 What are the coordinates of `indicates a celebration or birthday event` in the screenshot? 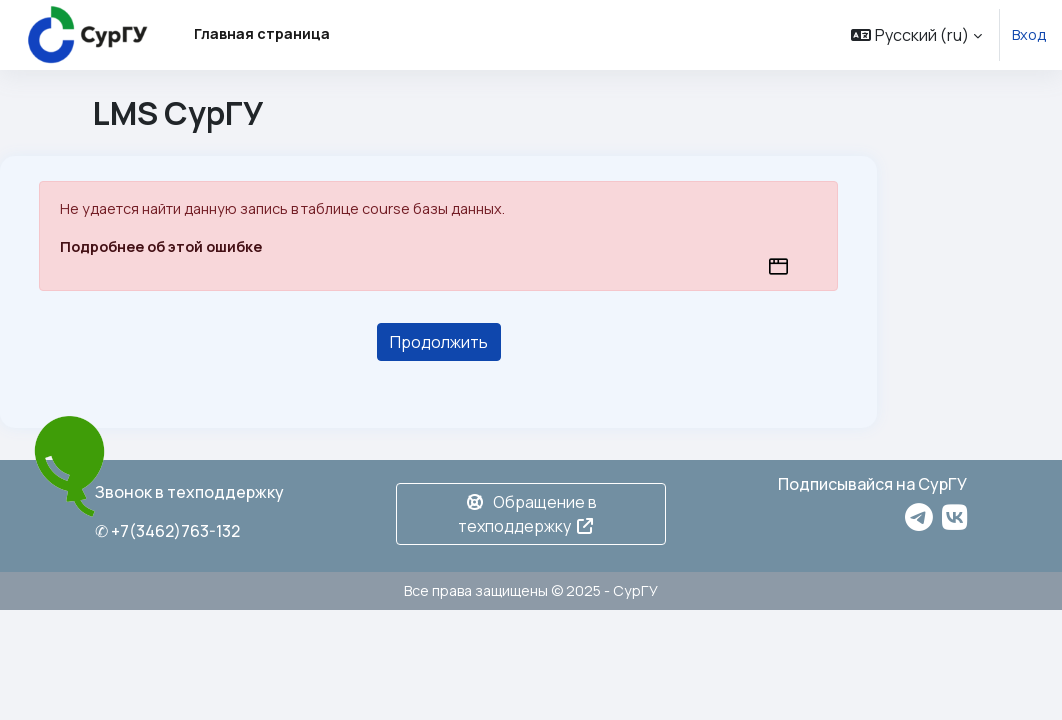 It's located at (69, 466).